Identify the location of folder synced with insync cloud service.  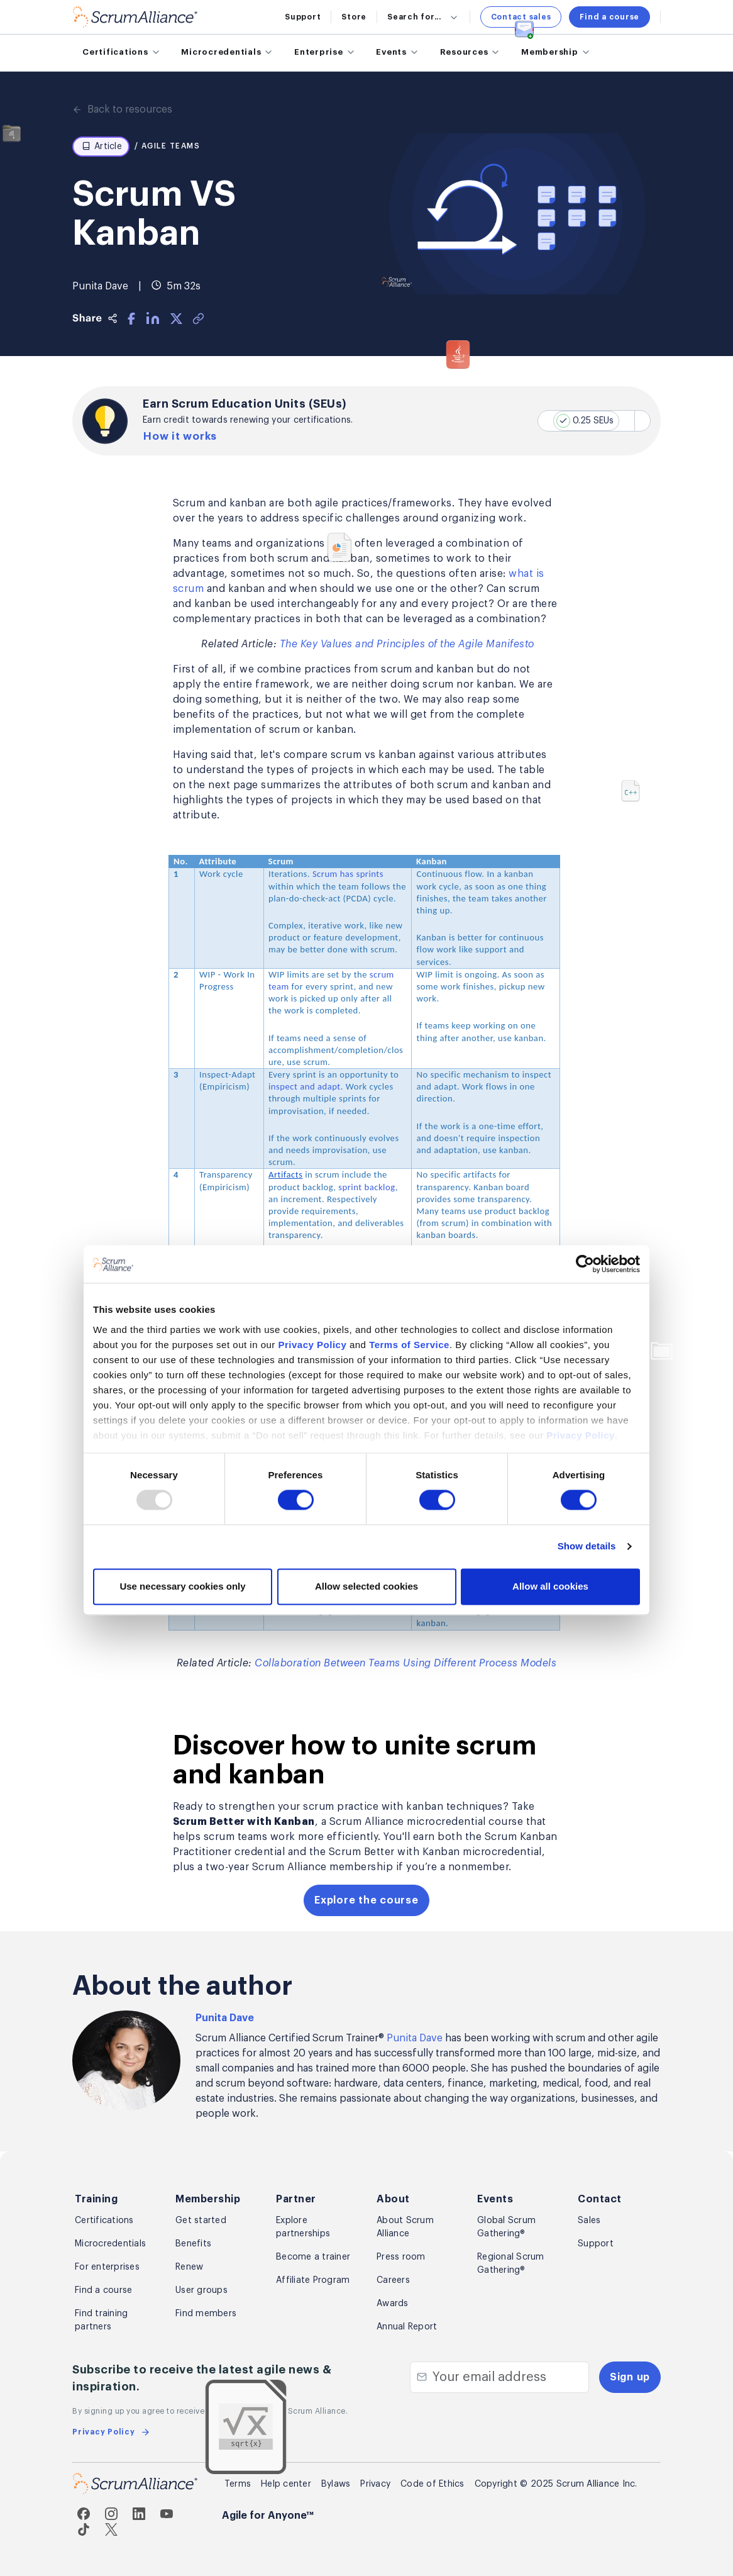
(11, 133).